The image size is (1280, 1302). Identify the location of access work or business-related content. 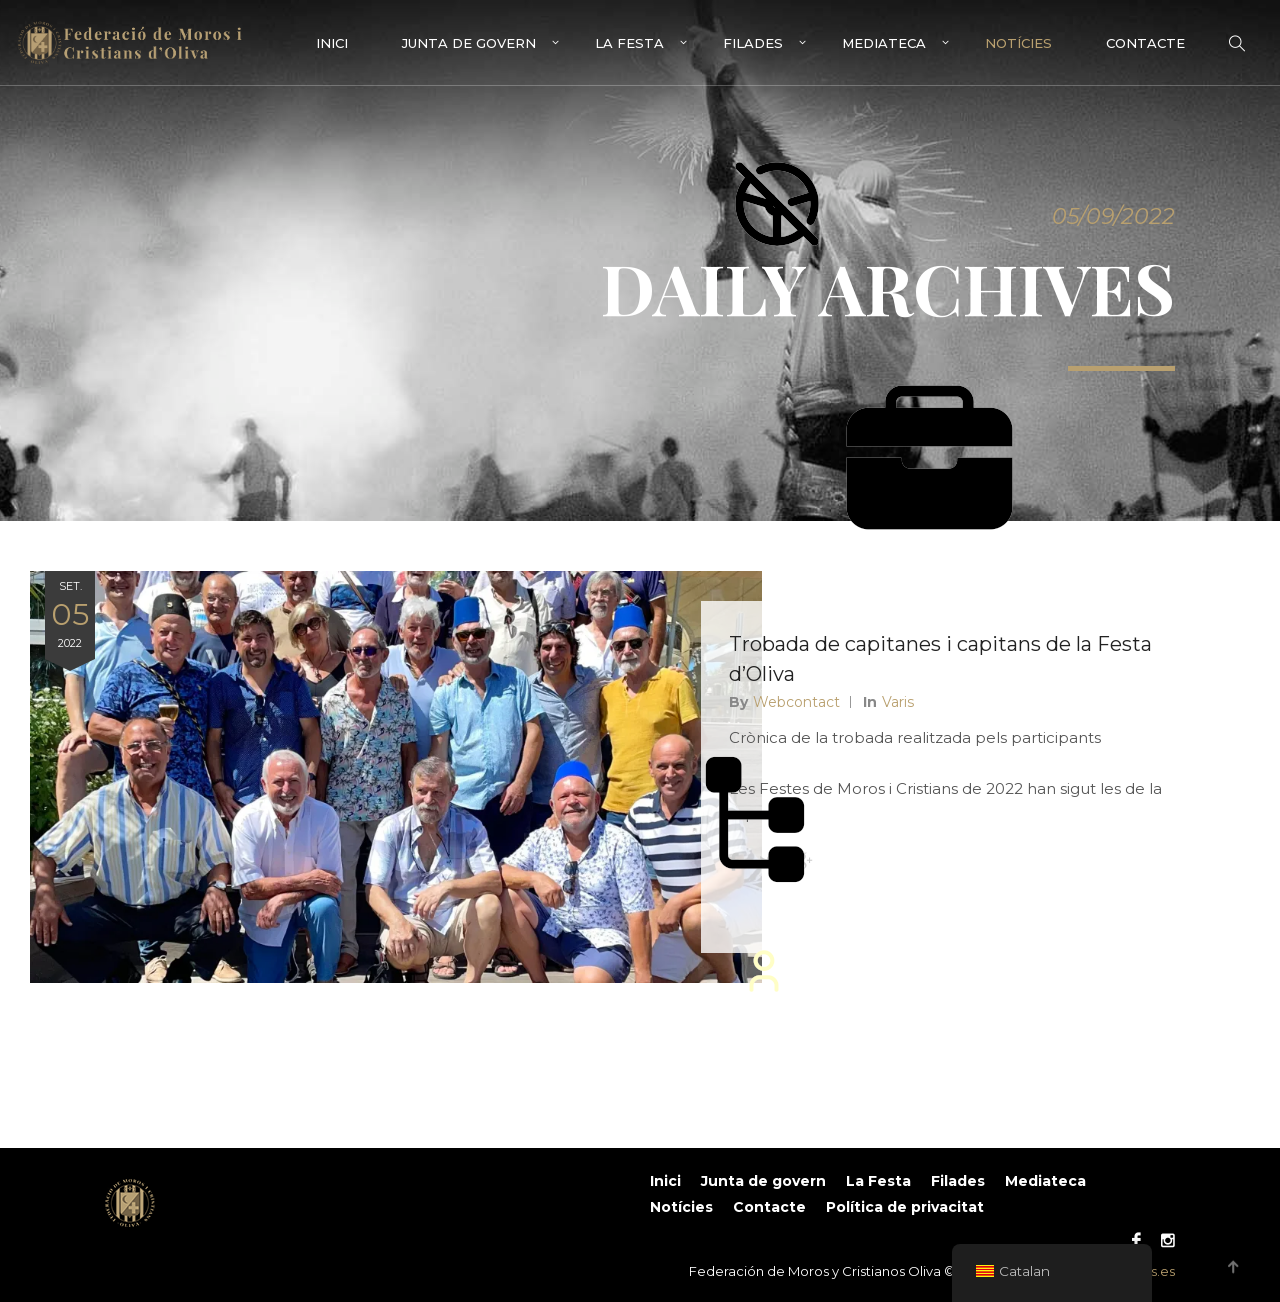
(929, 457).